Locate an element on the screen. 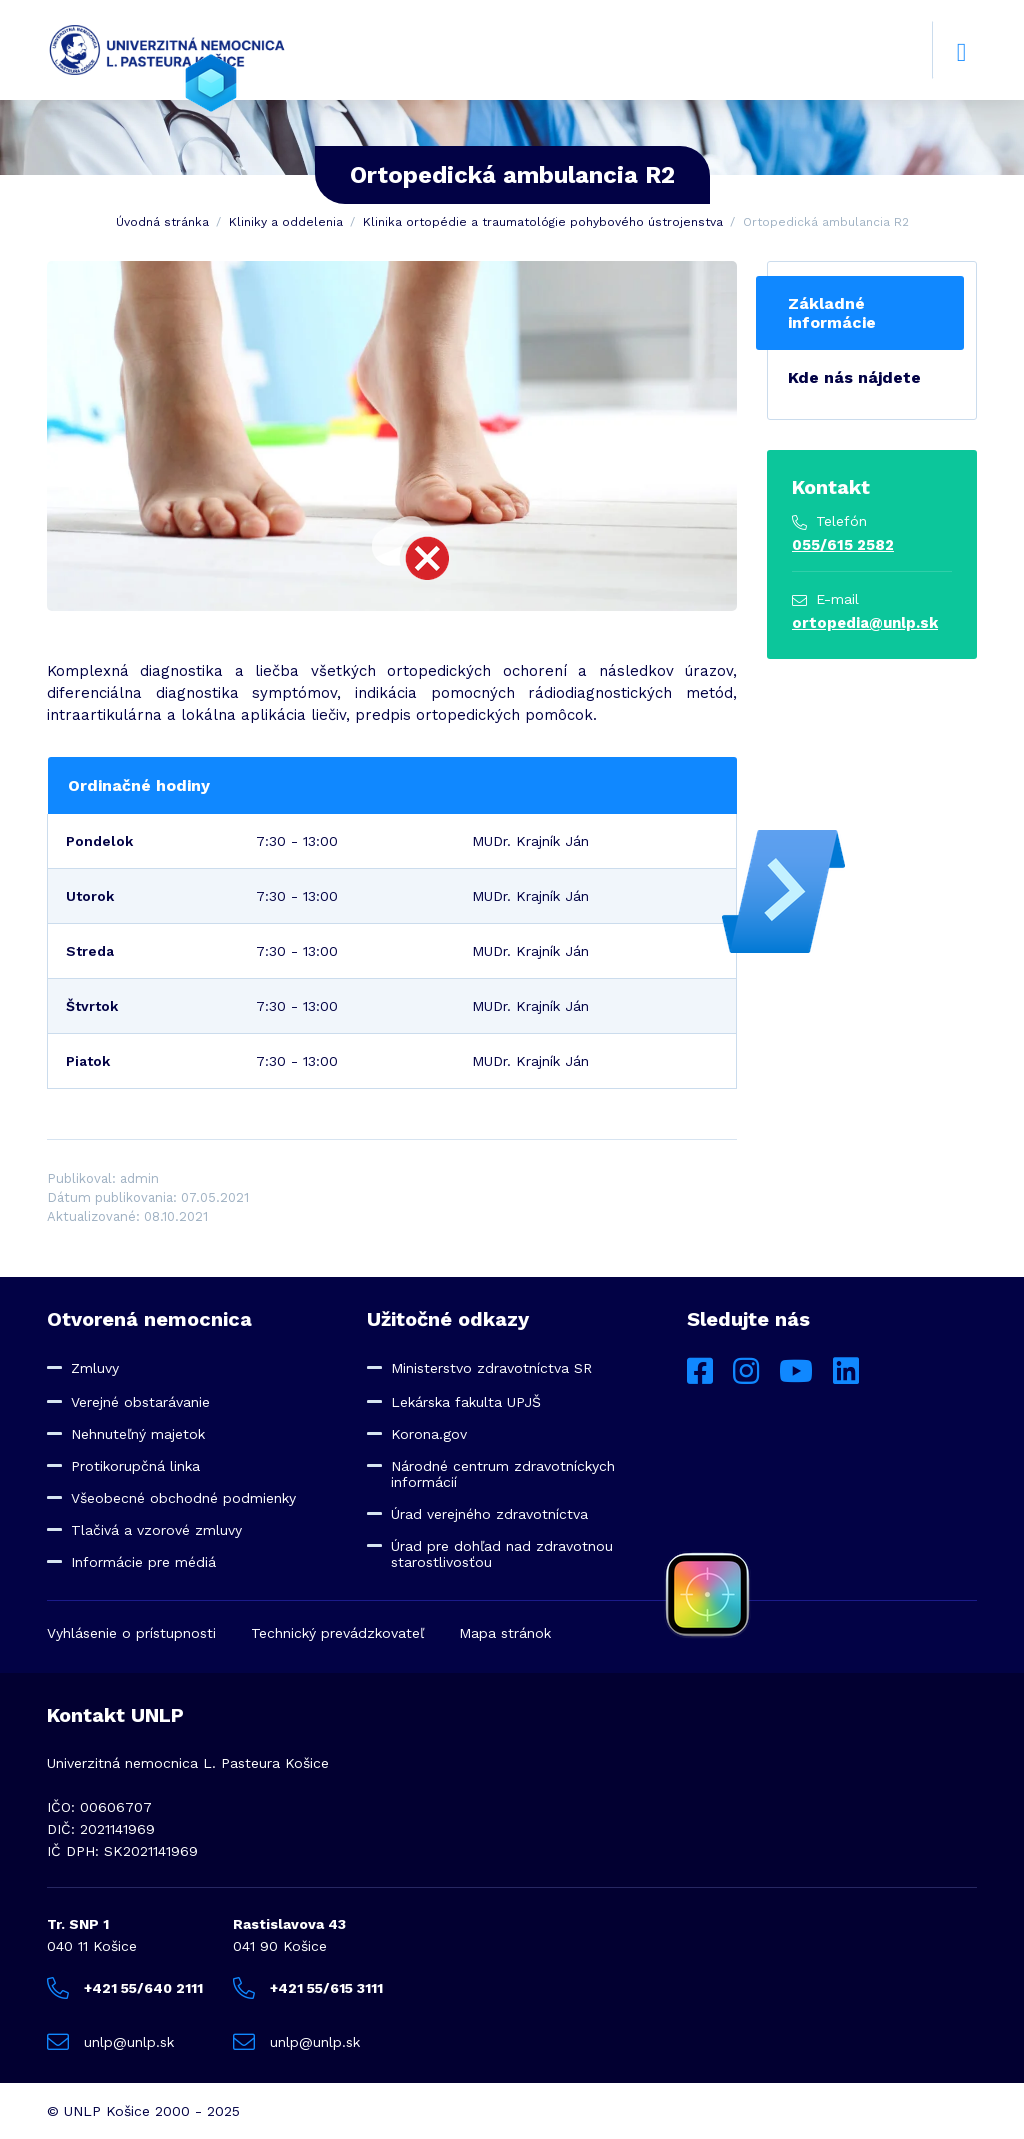 The width and height of the screenshot is (1024, 2139). OneDrive sync error or cloud connection failure is located at coordinates (410, 541).